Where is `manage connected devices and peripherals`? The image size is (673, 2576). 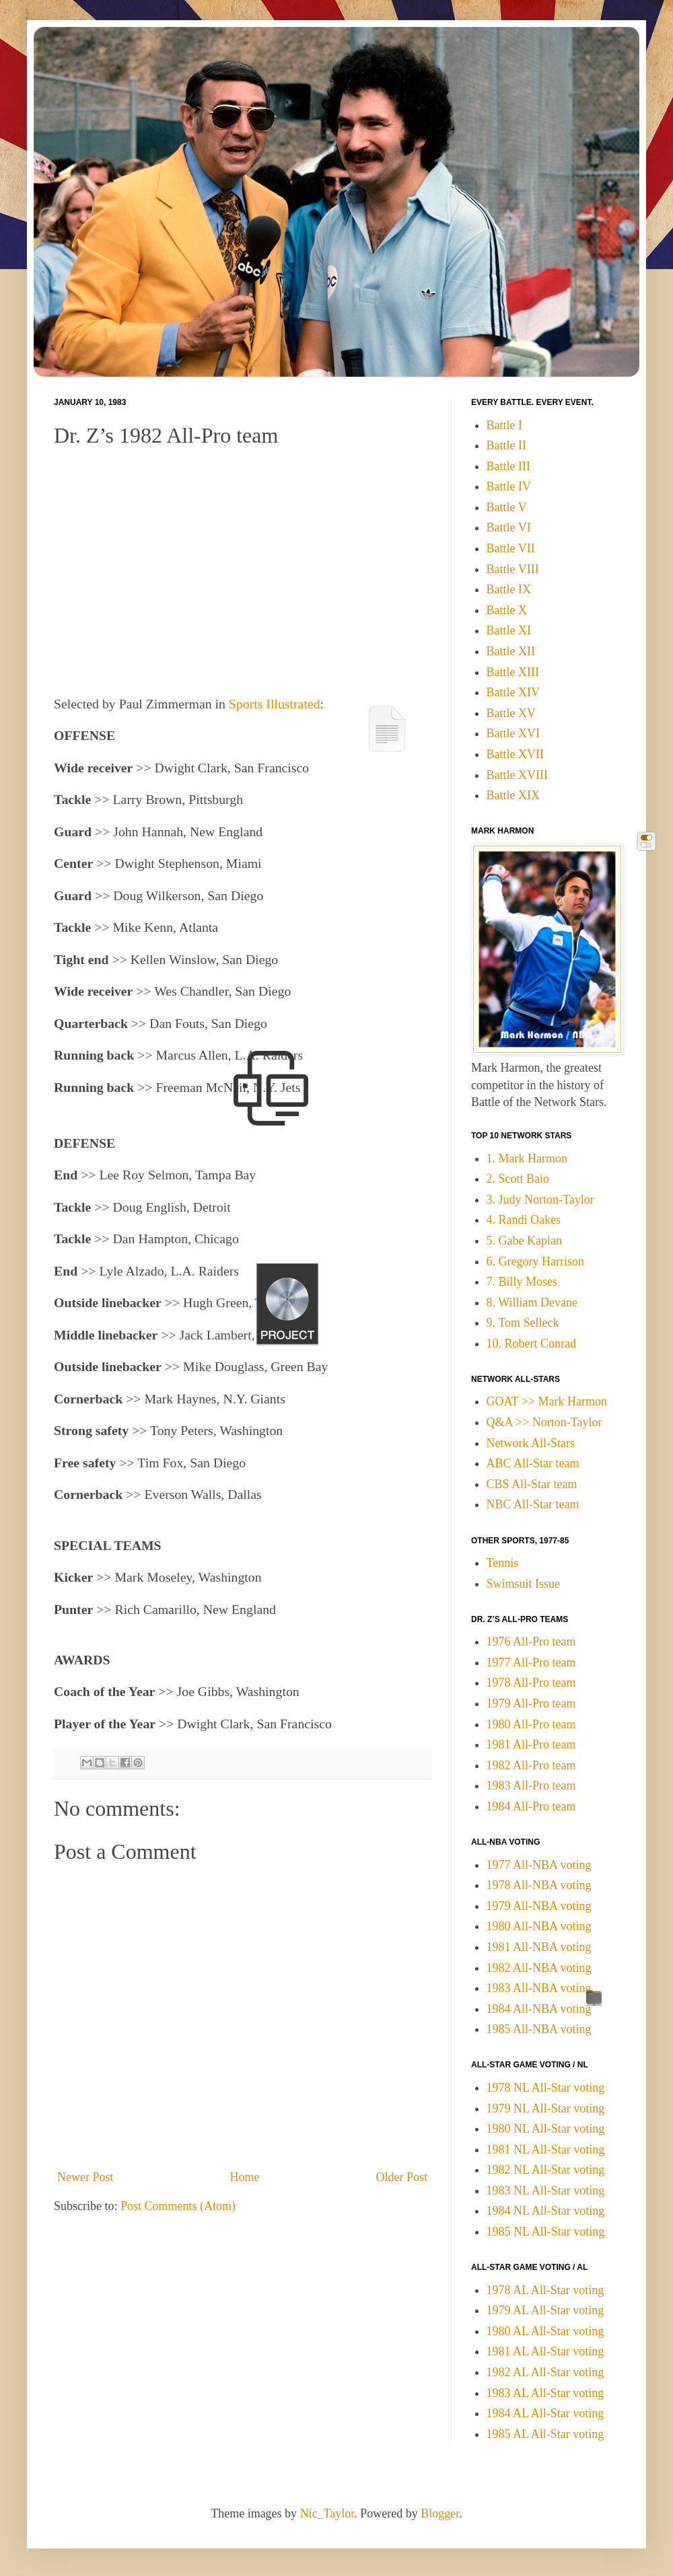 manage connected devices and peripherals is located at coordinates (271, 1088).